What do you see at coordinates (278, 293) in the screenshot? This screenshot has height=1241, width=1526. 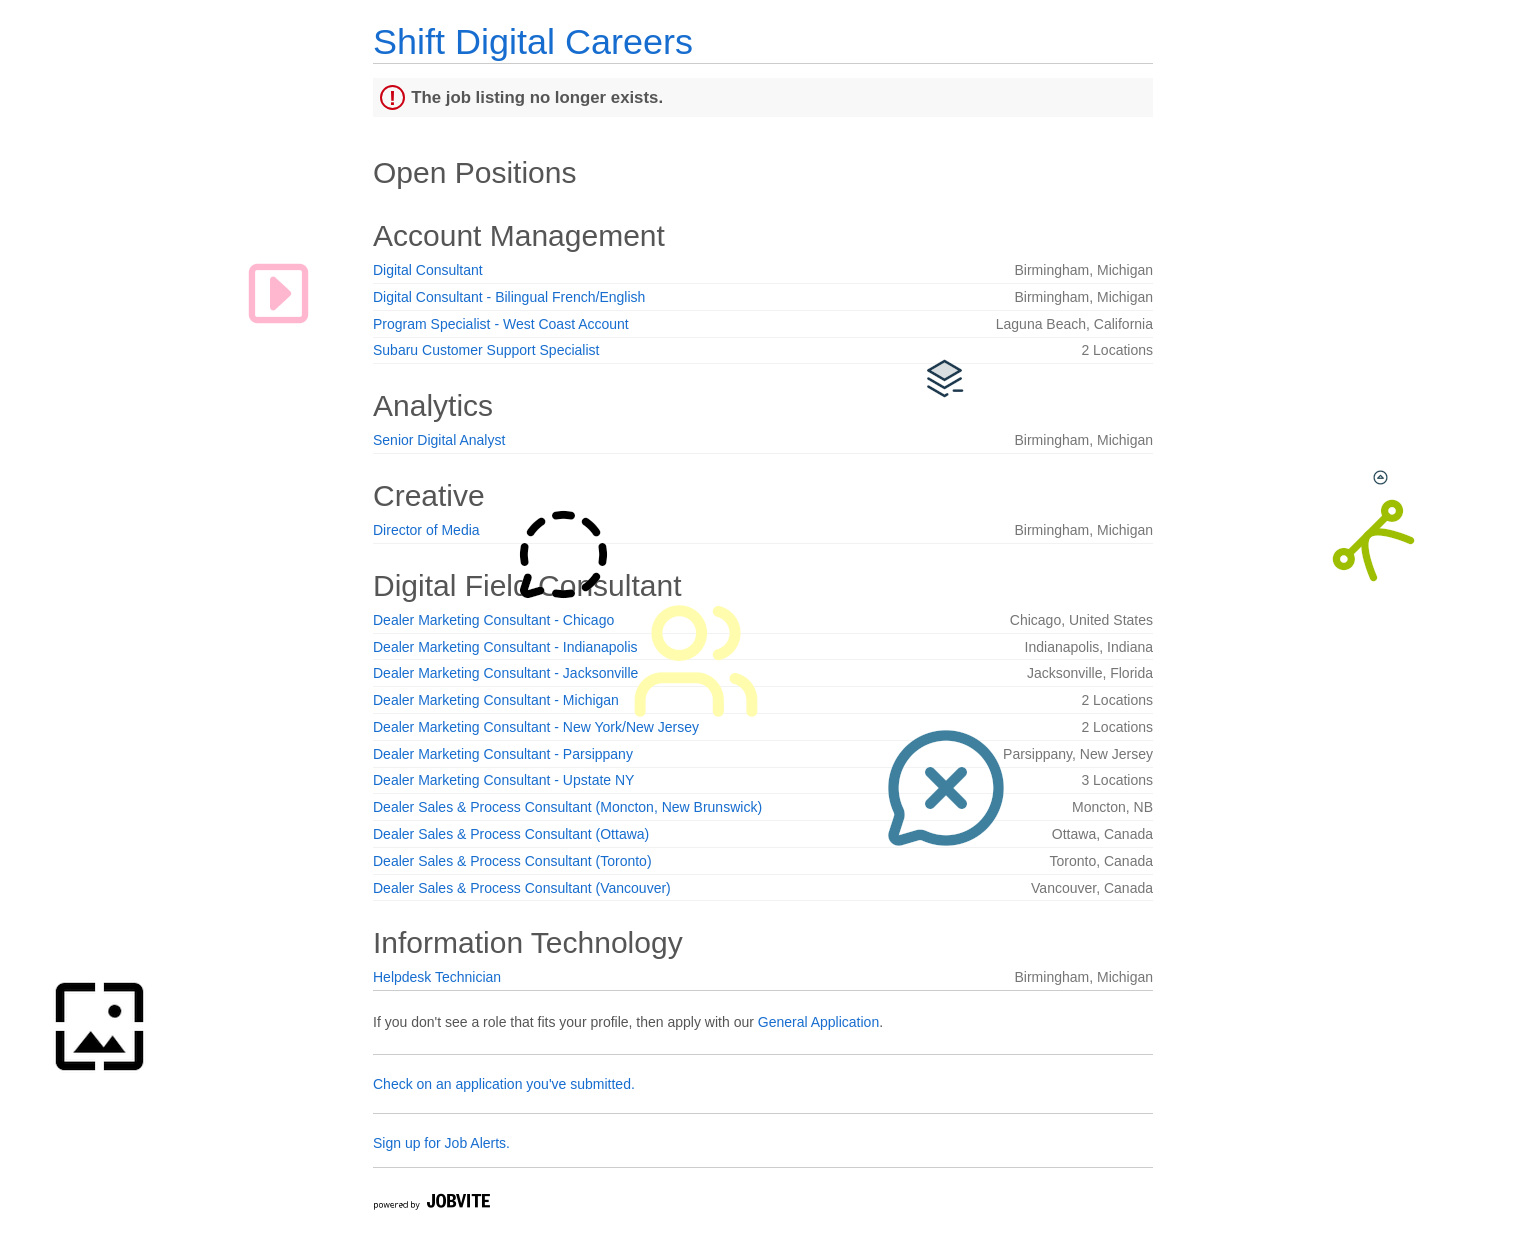 I see `play media or start video` at bounding box center [278, 293].